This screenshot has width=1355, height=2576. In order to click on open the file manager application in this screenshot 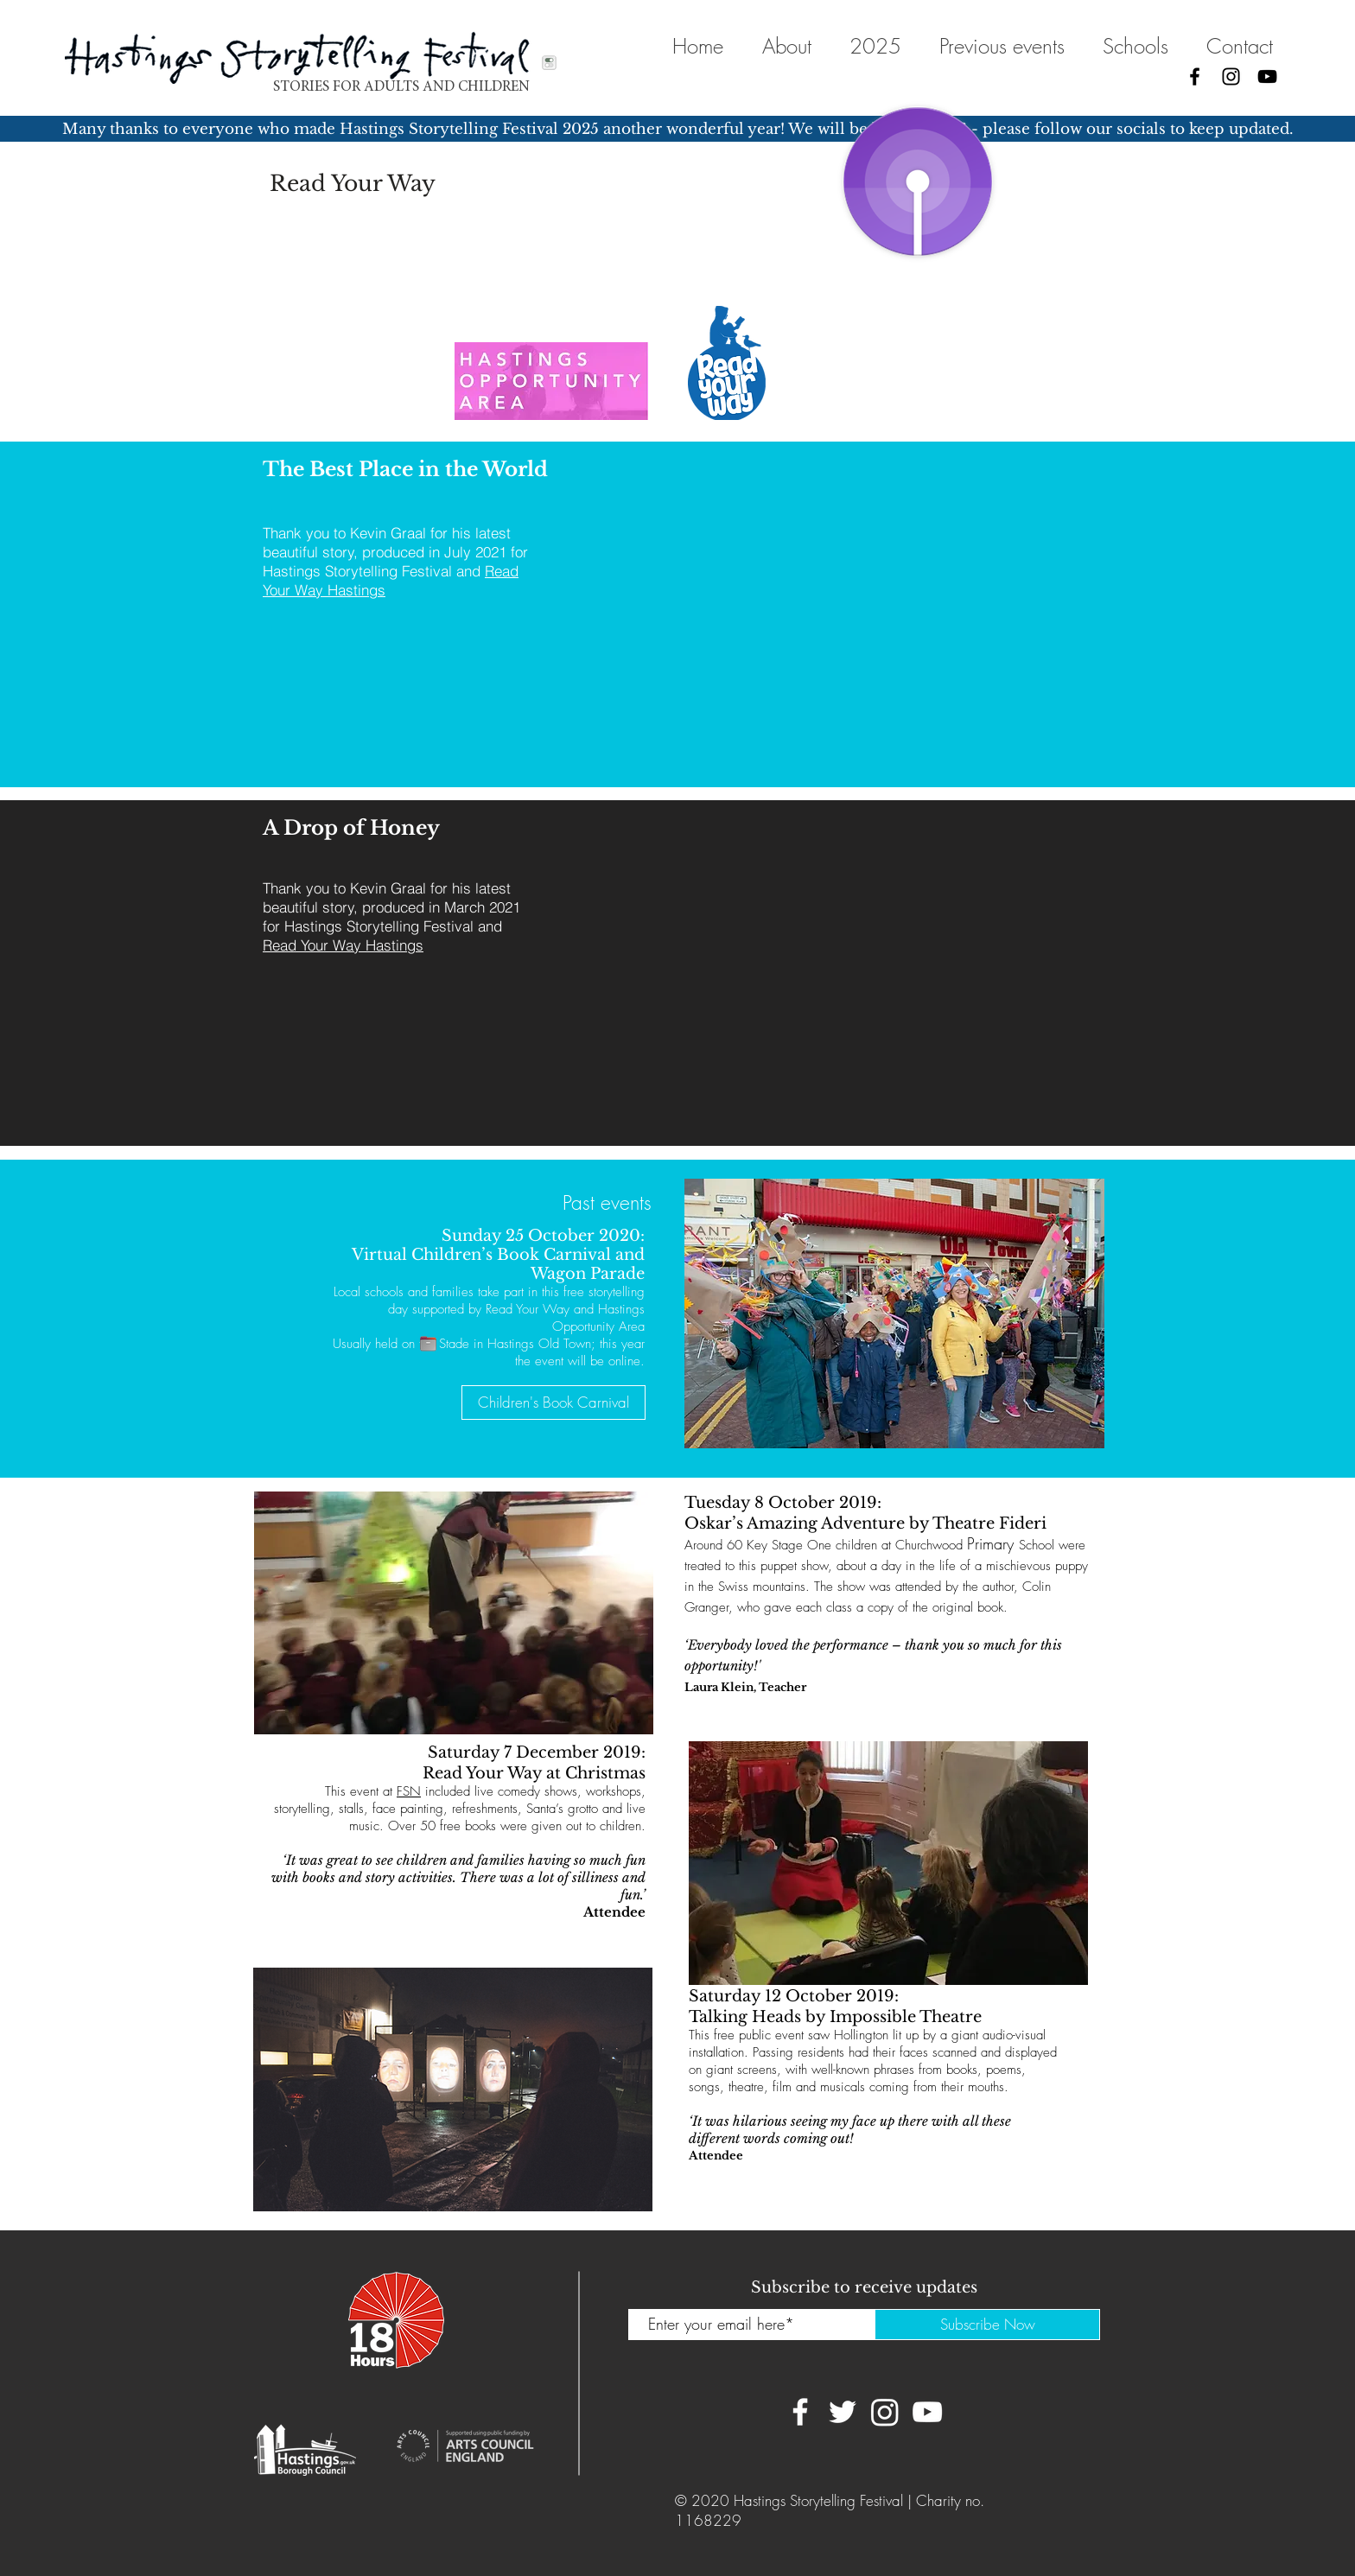, I will do `click(428, 1343)`.